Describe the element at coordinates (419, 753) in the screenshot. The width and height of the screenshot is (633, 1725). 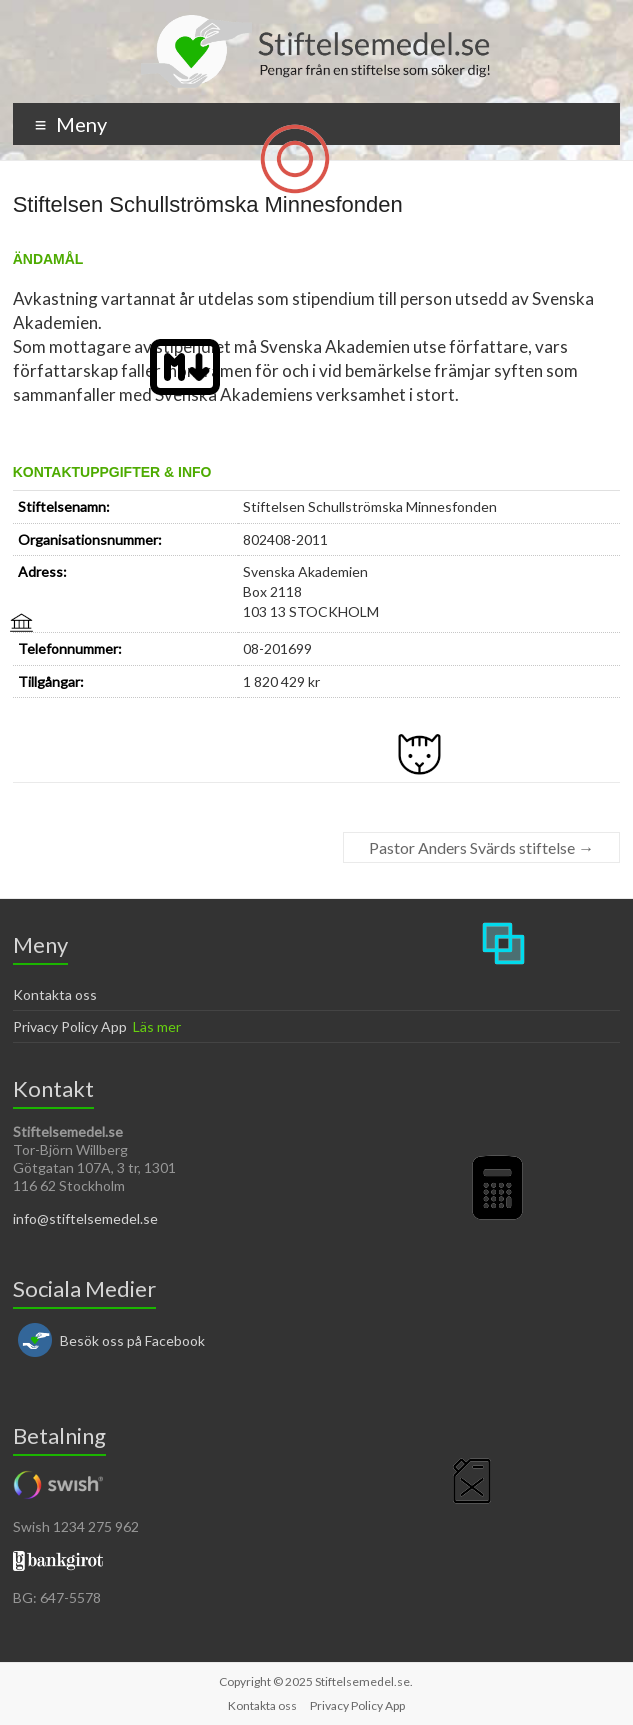
I see `view pet or animal-related content` at that location.